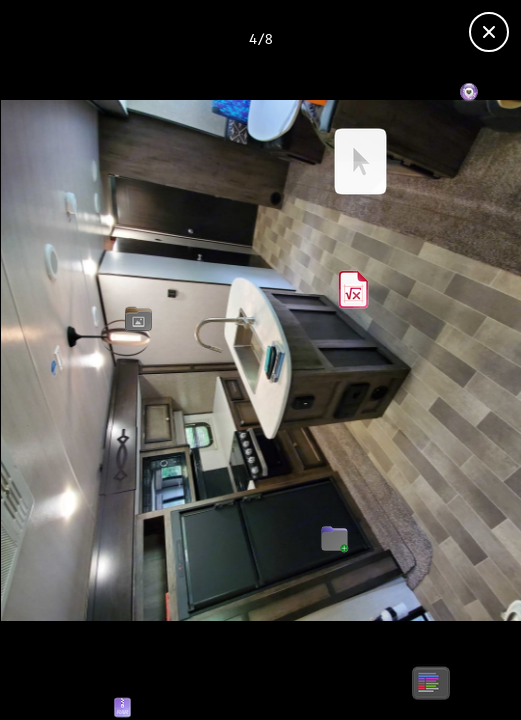 The image size is (521, 720). Describe the element at coordinates (360, 161) in the screenshot. I see `cursor image file type` at that location.